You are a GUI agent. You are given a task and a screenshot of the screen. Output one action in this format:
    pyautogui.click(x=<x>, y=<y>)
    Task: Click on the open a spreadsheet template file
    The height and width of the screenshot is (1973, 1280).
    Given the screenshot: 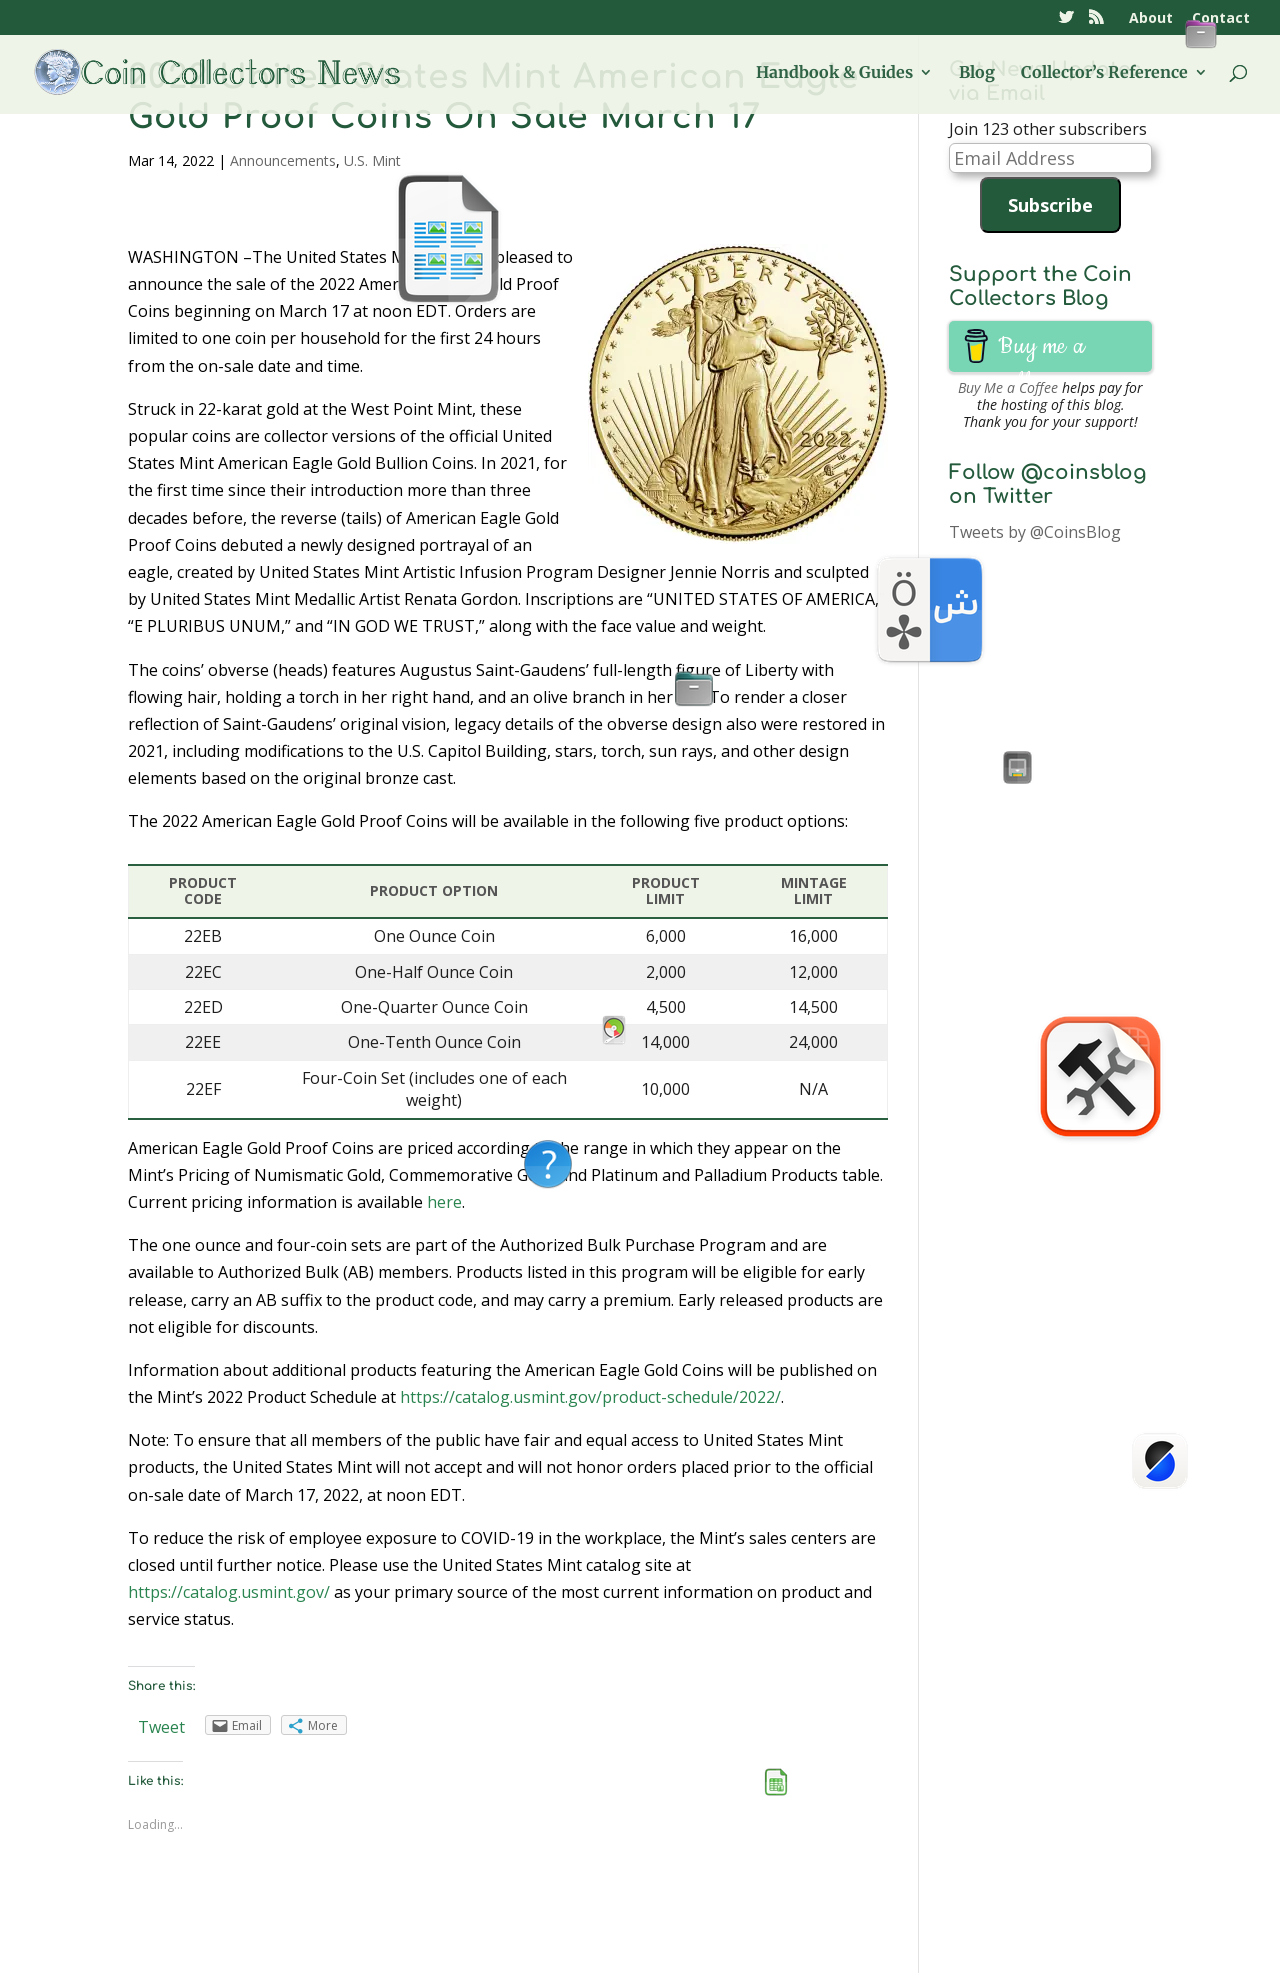 What is the action you would take?
    pyautogui.click(x=776, y=1782)
    